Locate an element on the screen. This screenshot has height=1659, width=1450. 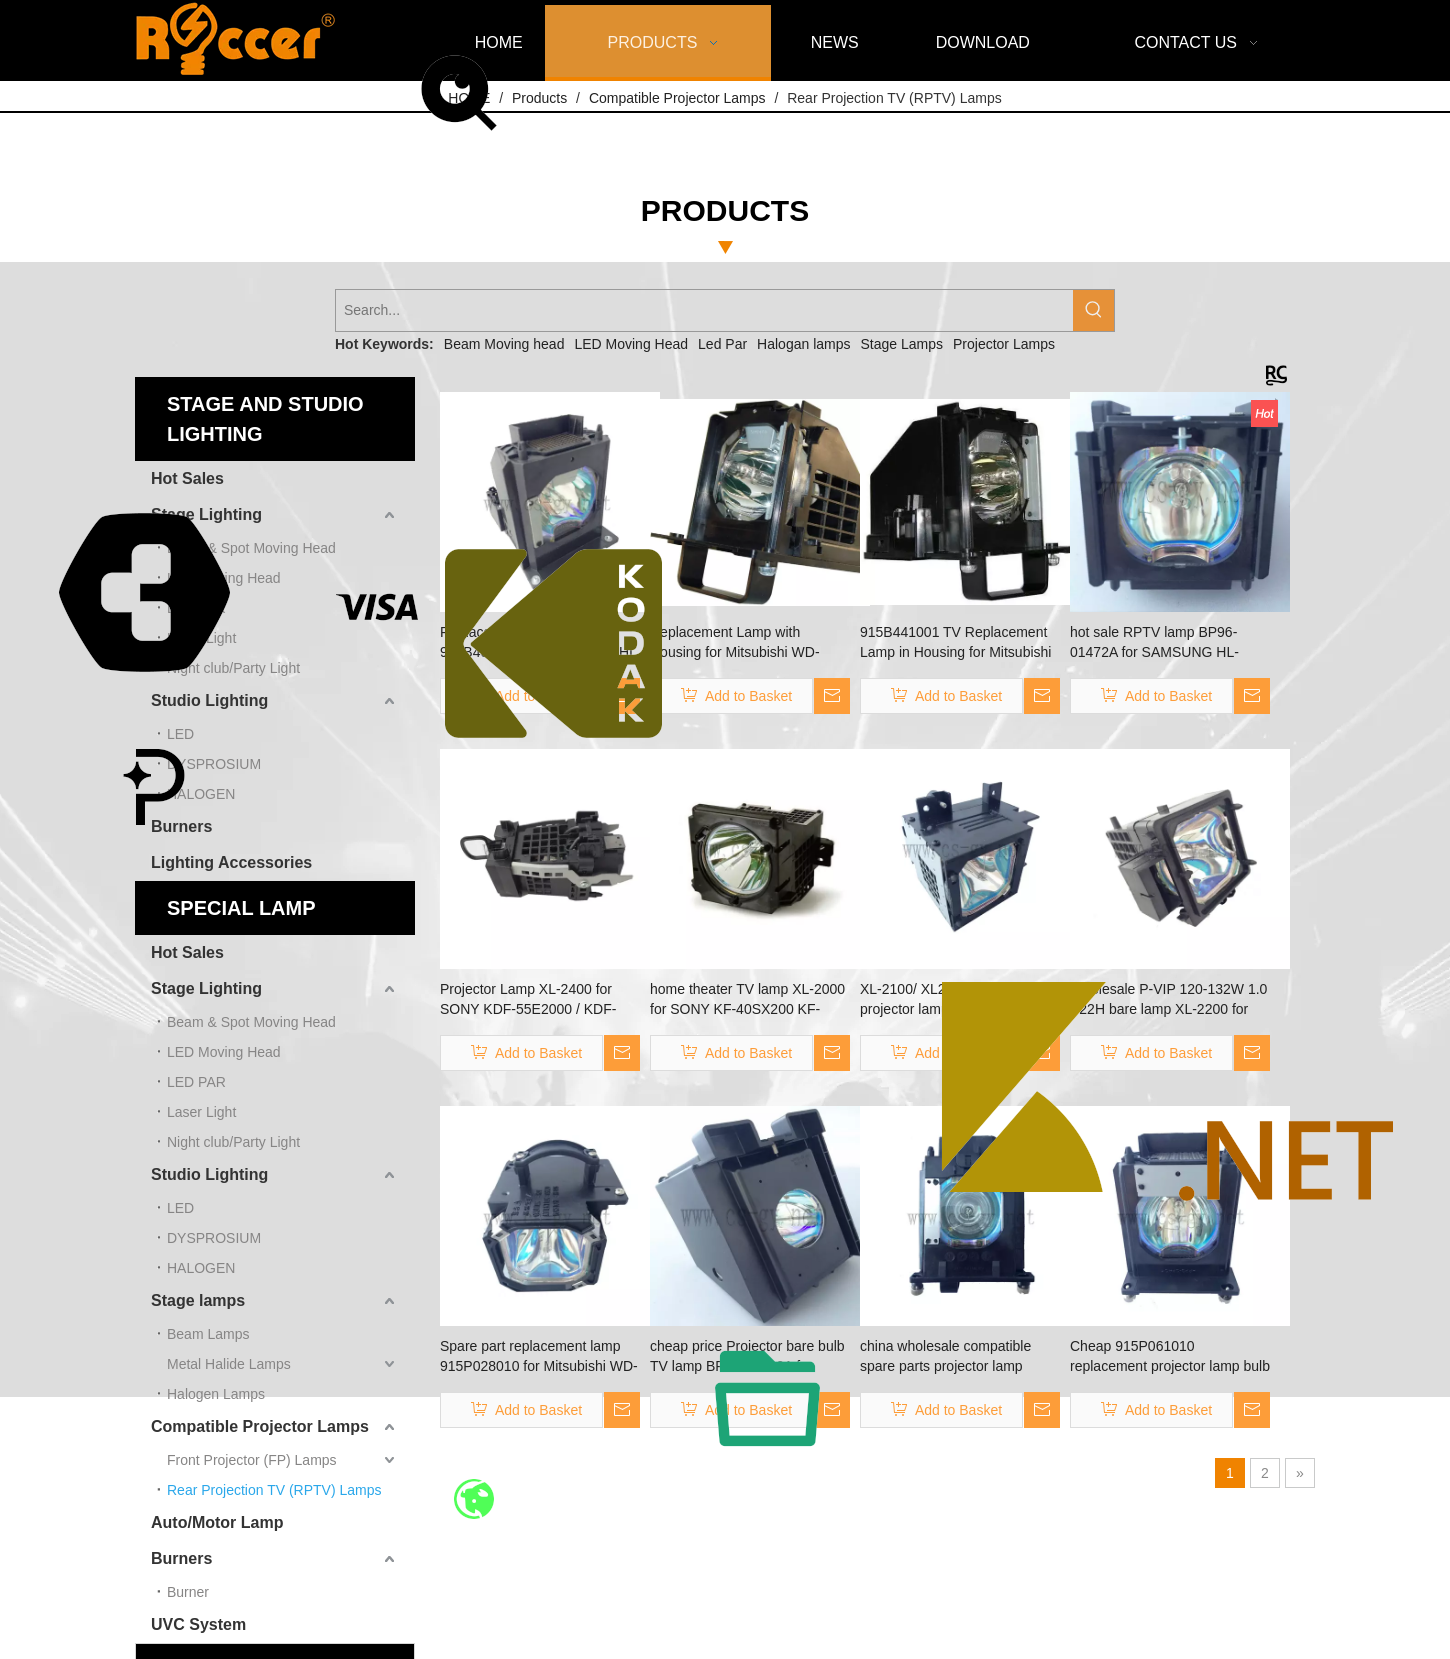
RevenueCat company logo is located at coordinates (1276, 375).